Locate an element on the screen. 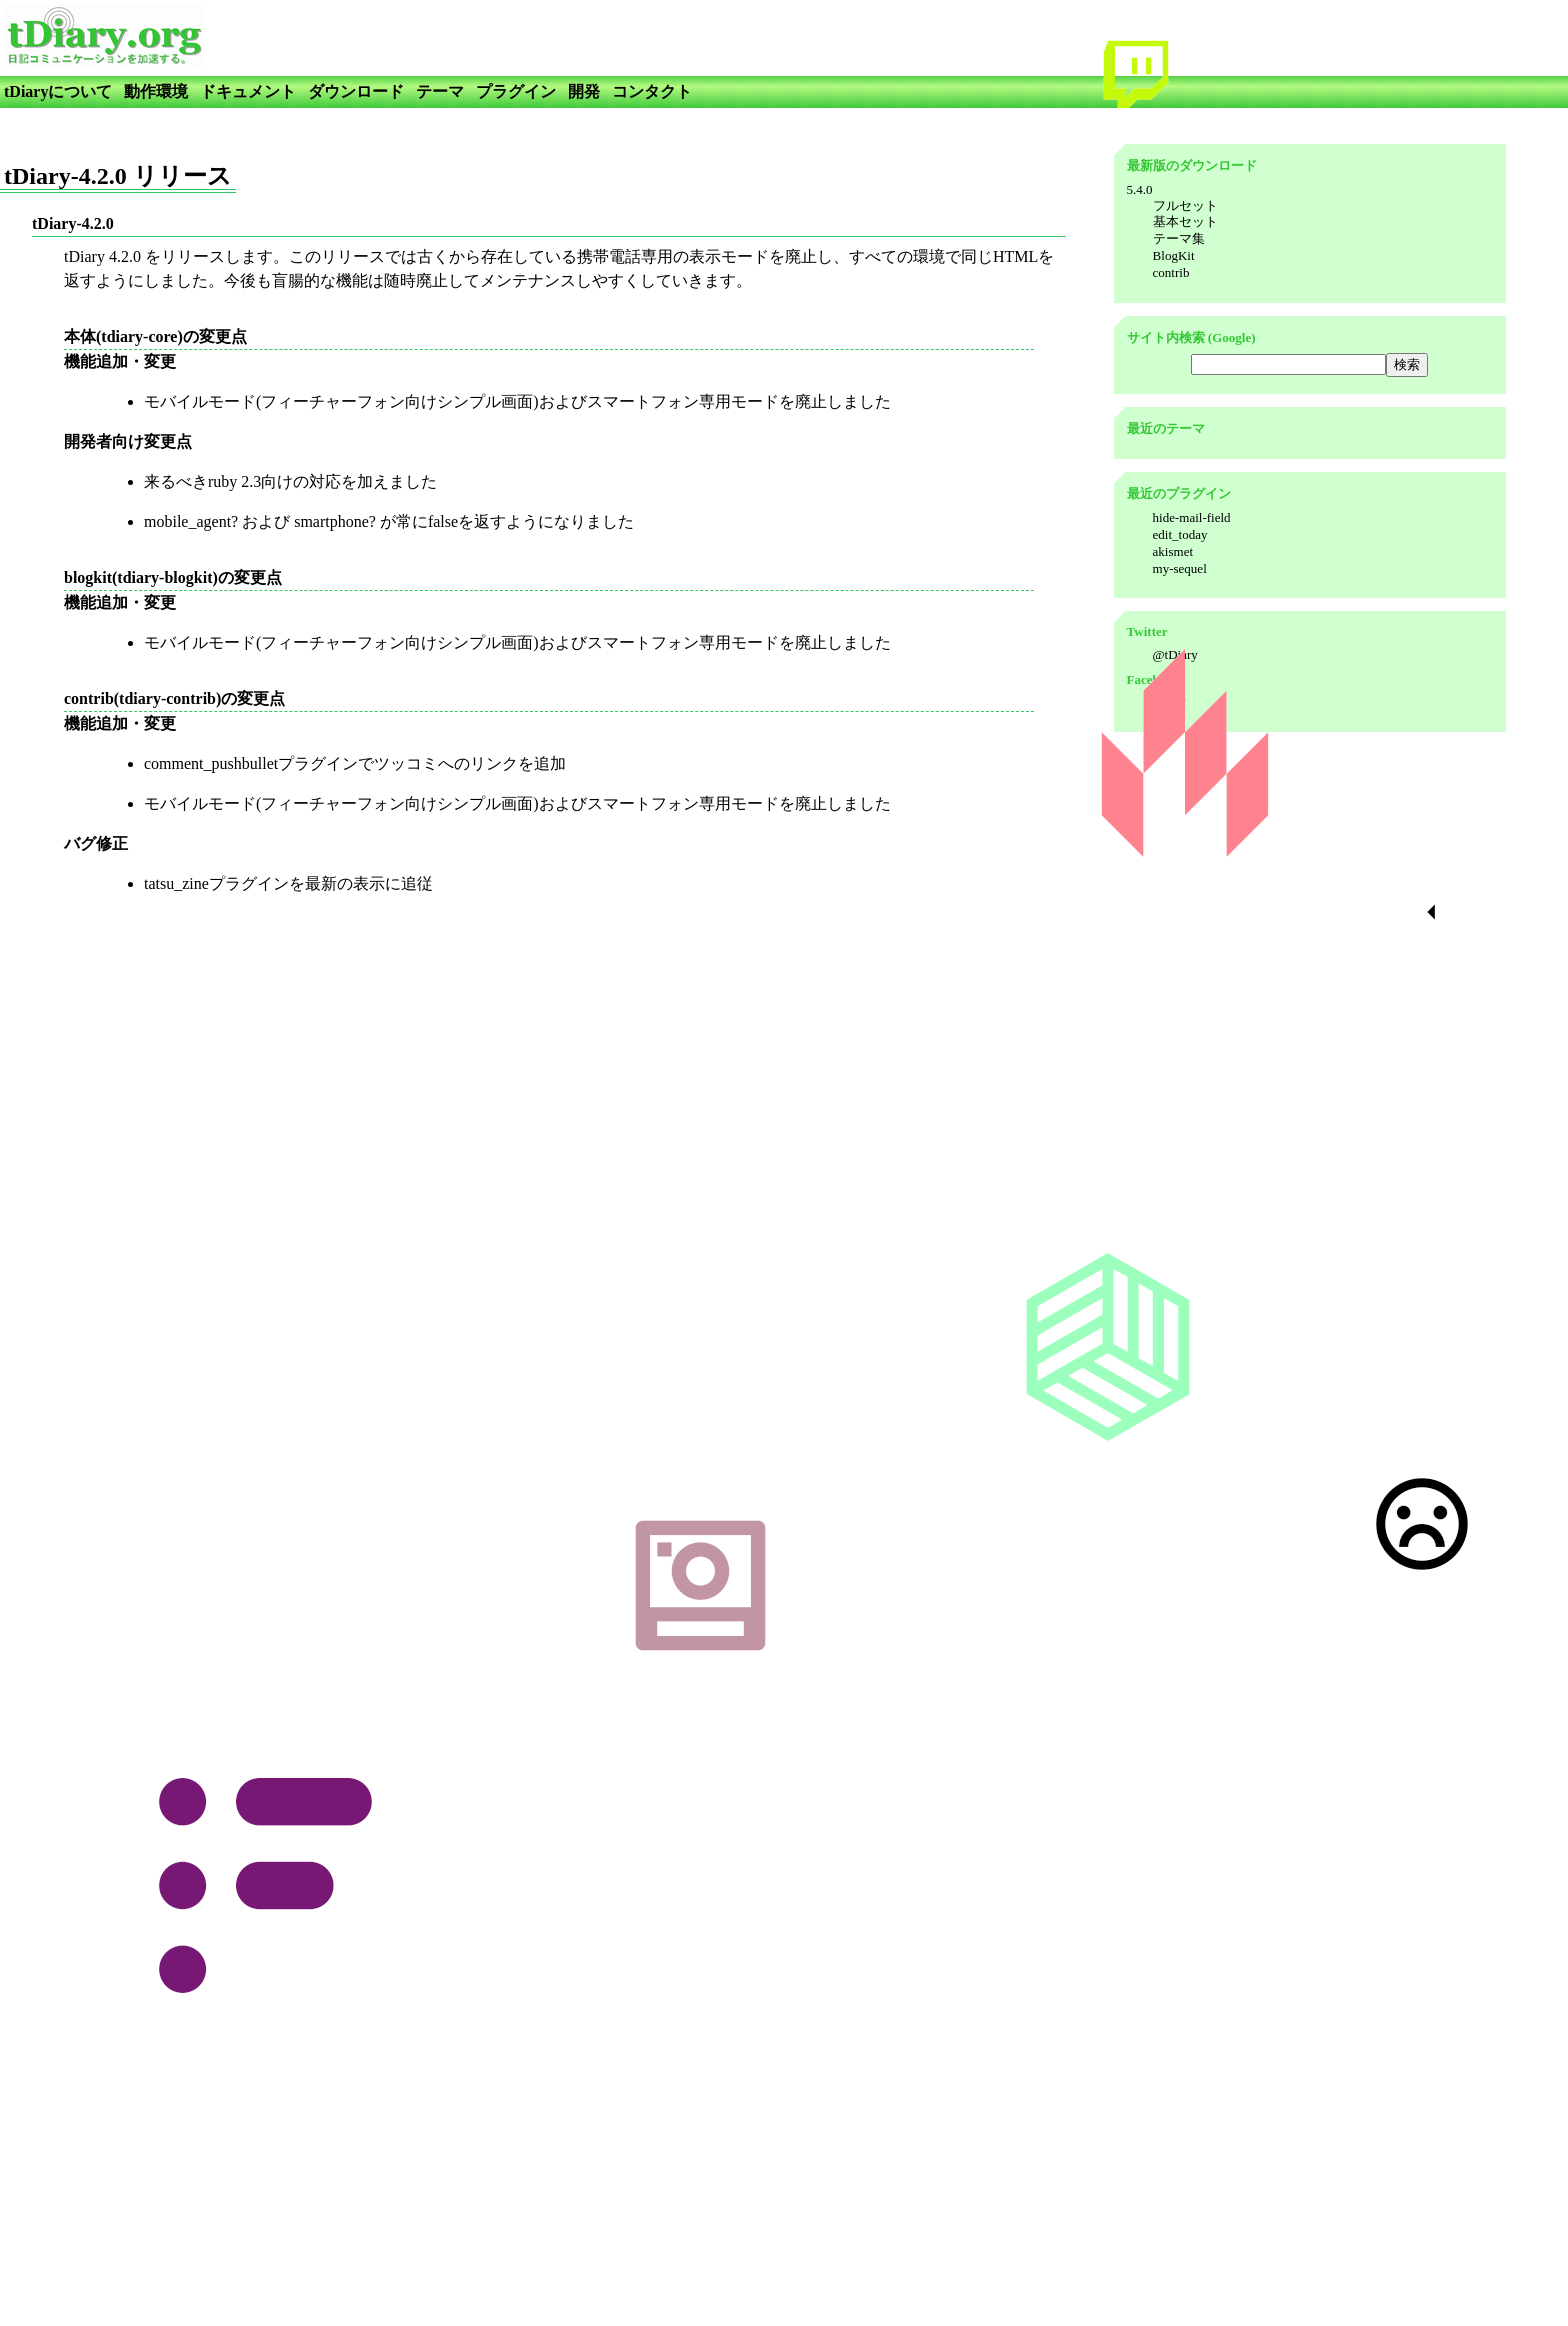  open the Twitch app is located at coordinates (1136, 73).